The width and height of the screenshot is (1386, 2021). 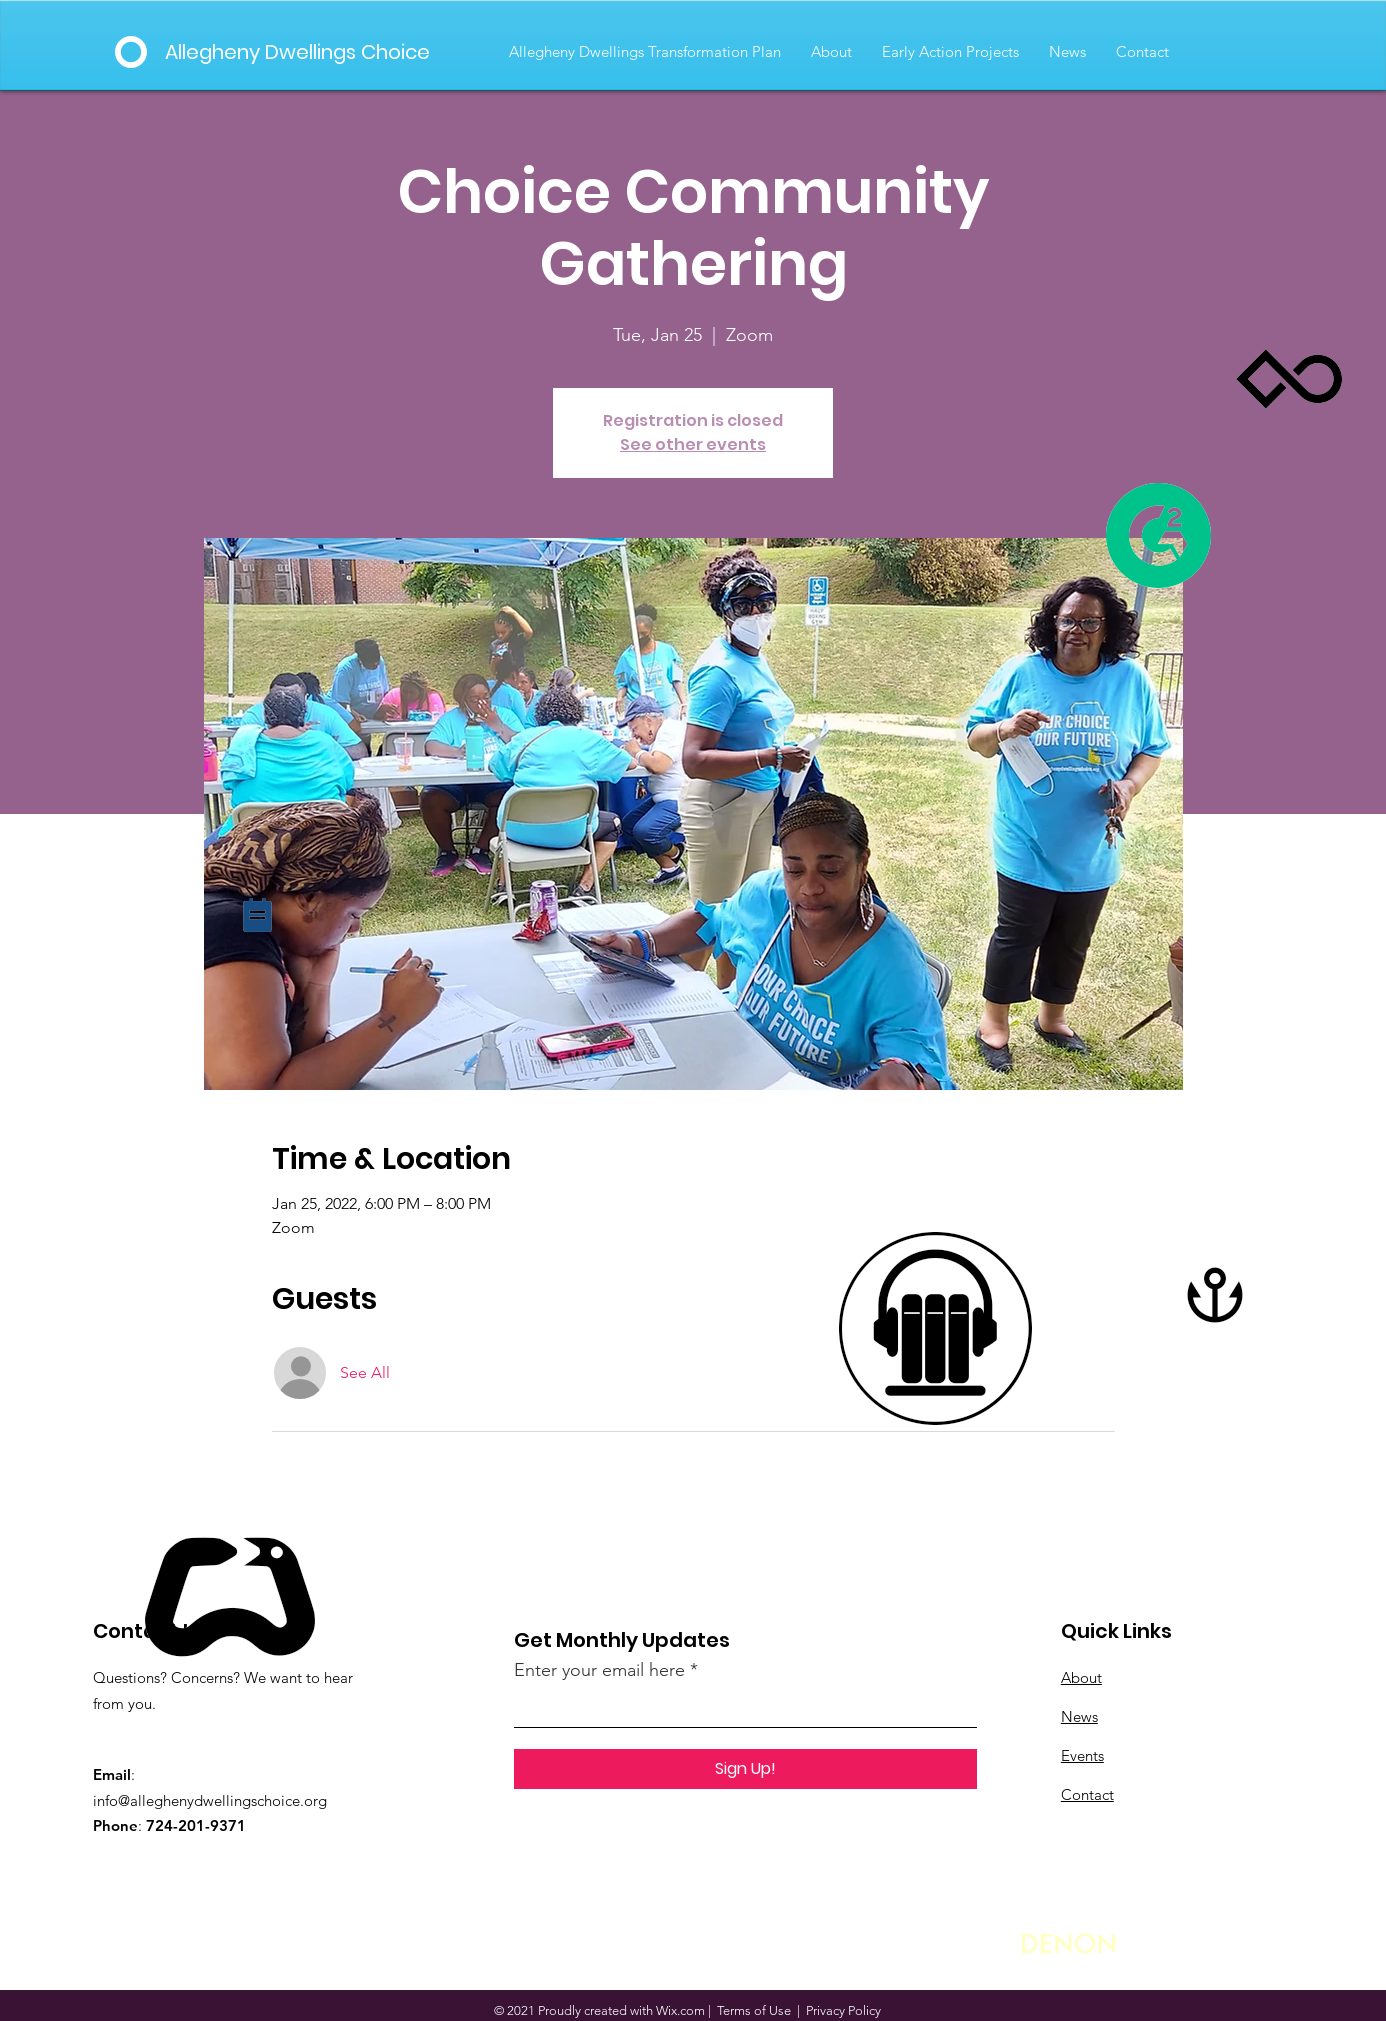 What do you see at coordinates (1068, 1943) in the screenshot?
I see `denon brand logo` at bounding box center [1068, 1943].